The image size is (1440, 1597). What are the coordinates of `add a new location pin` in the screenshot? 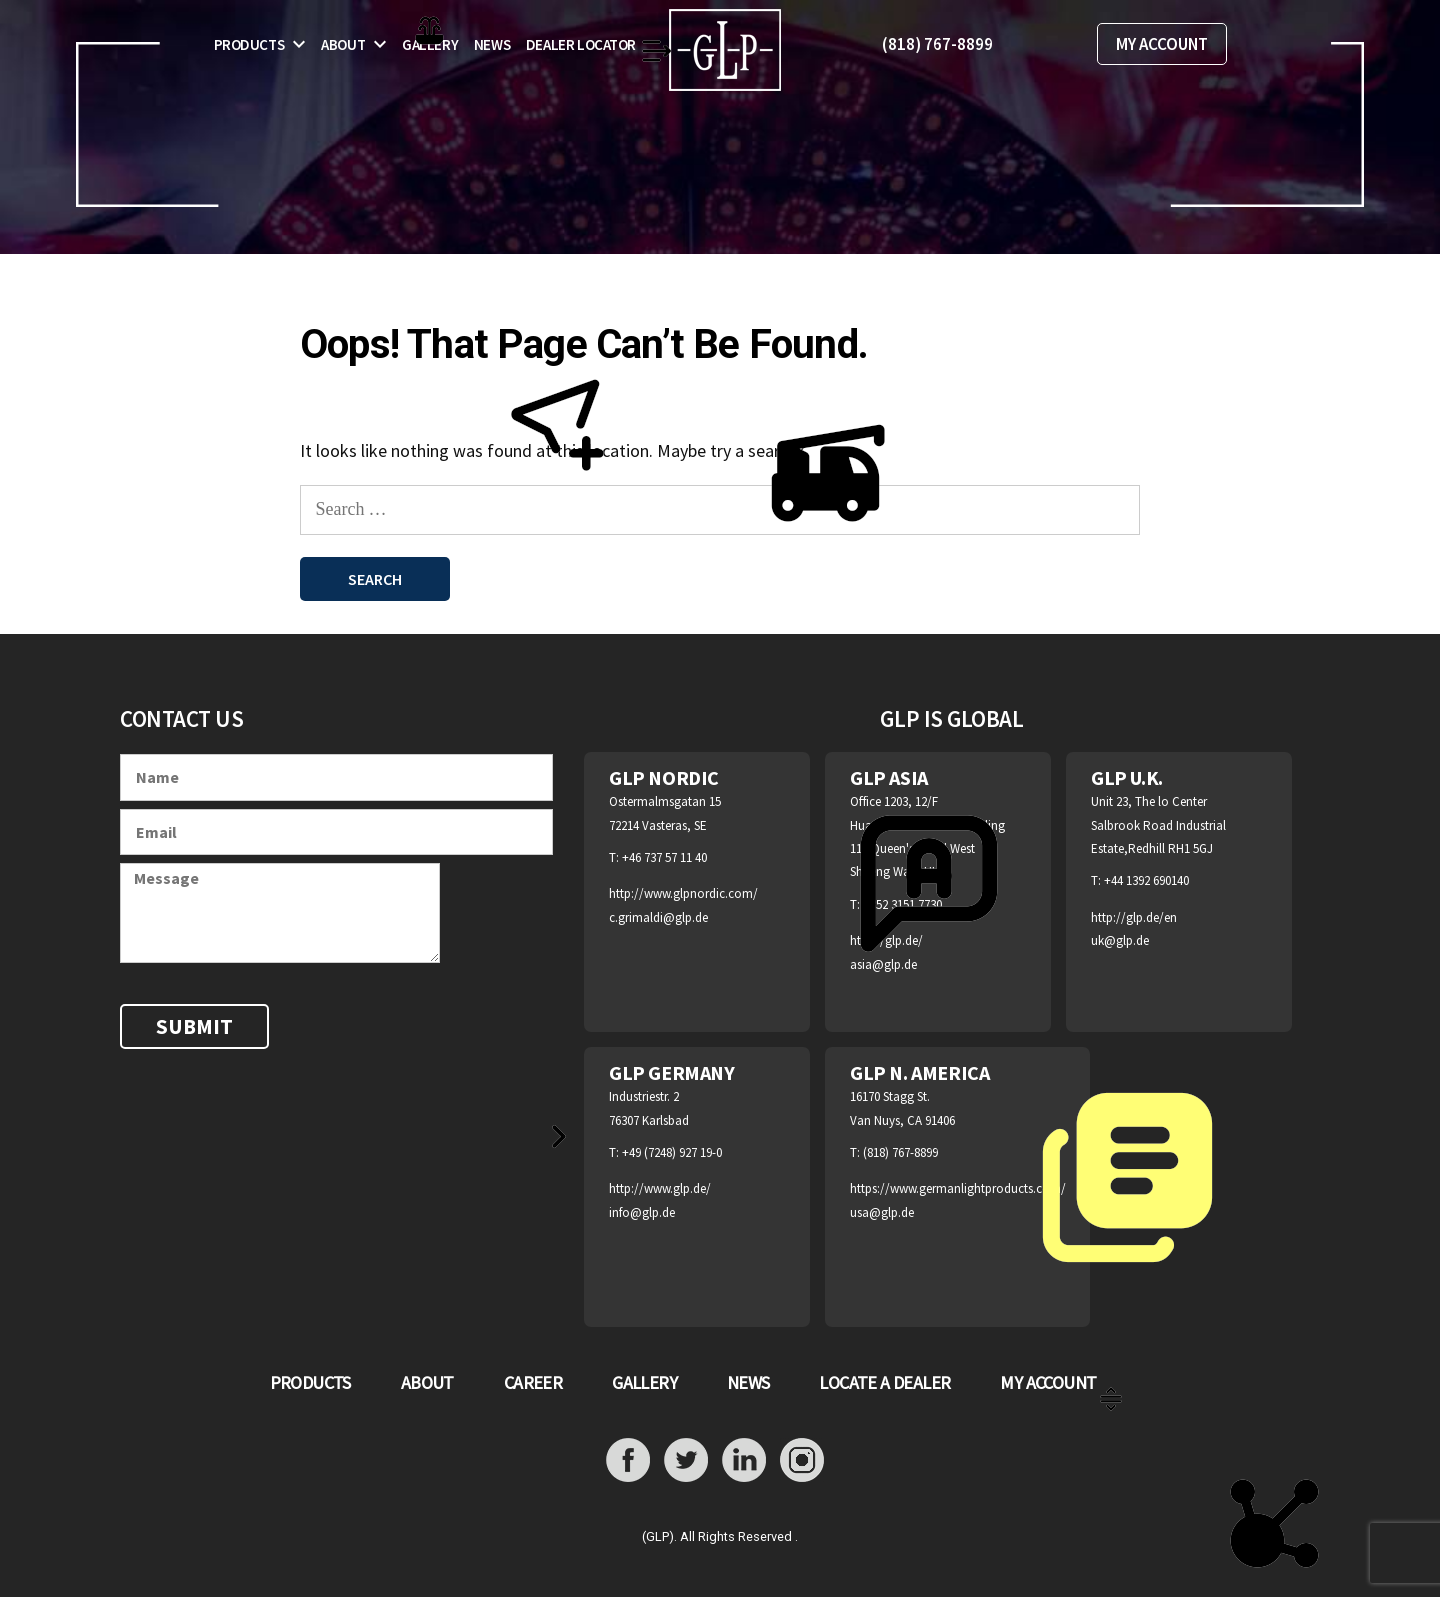 It's located at (556, 423).